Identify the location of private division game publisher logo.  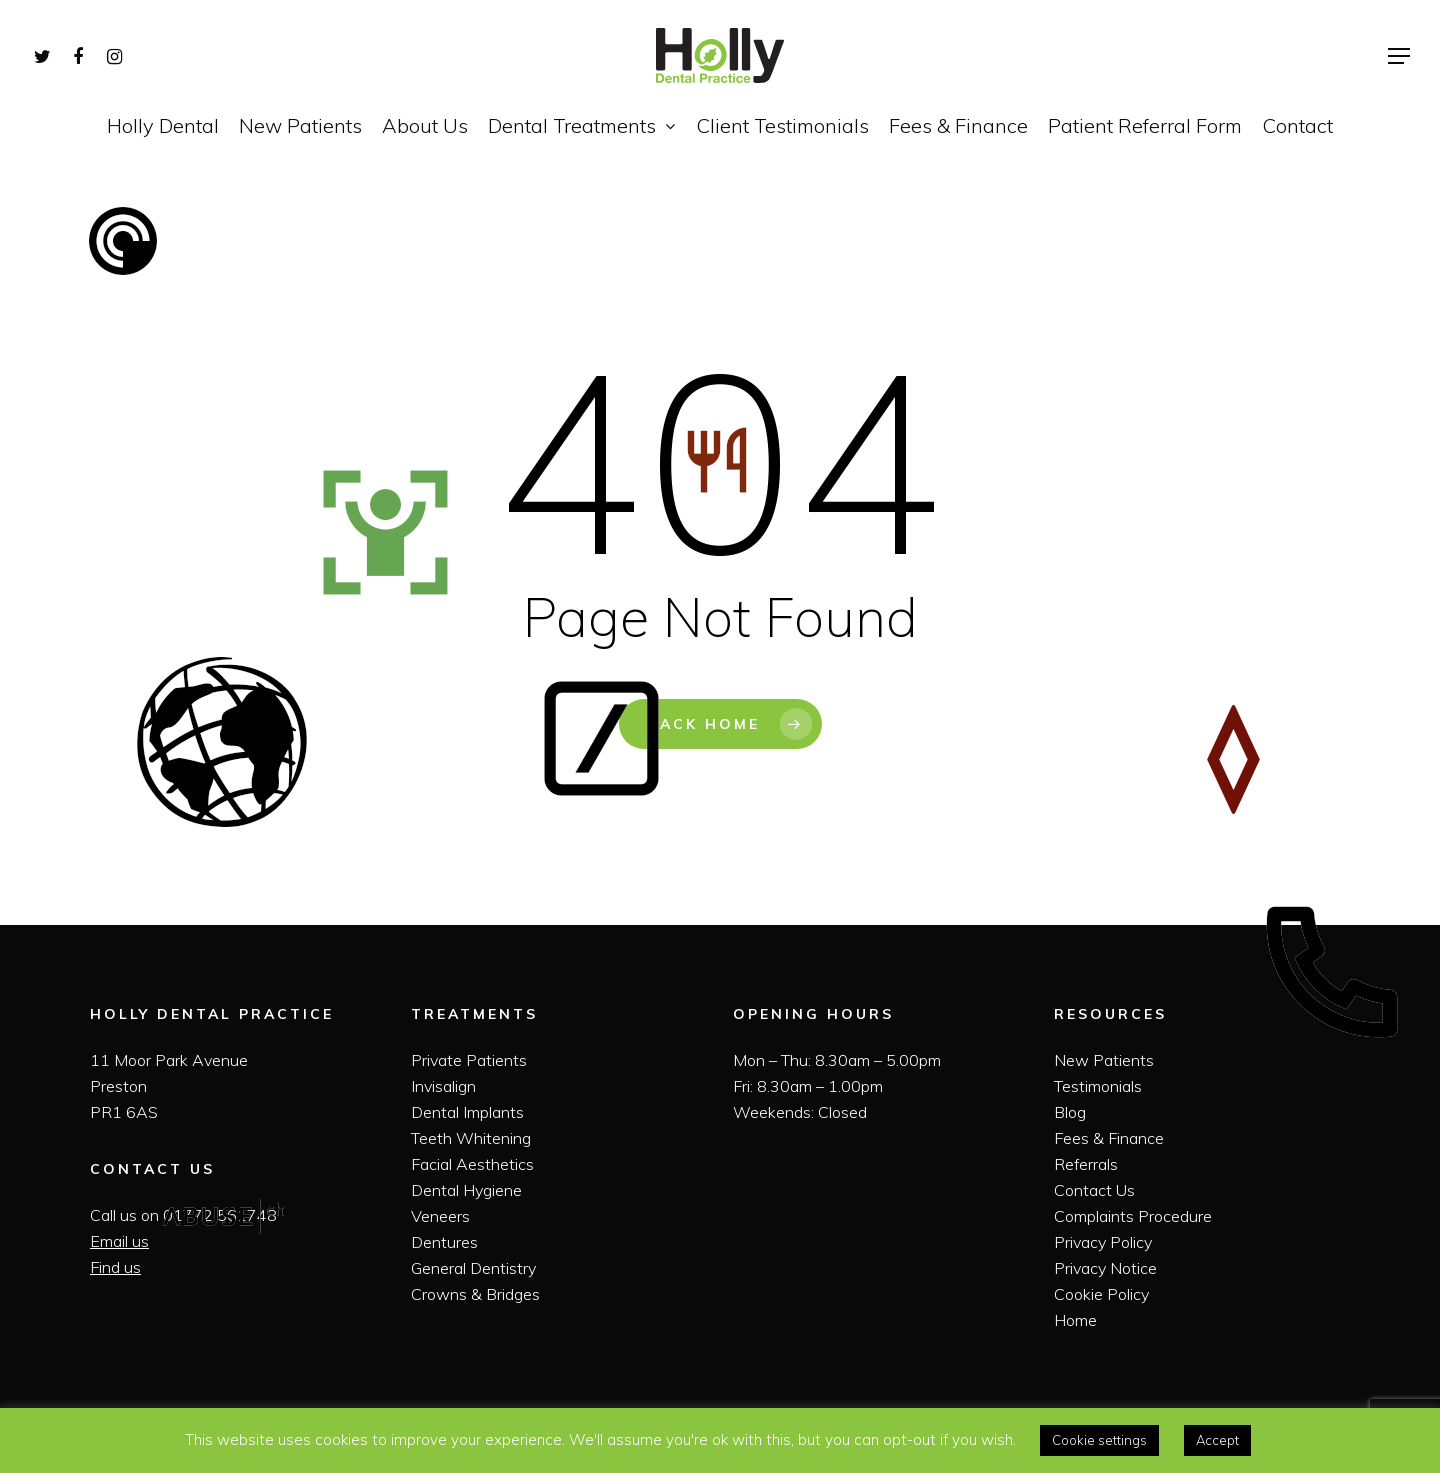
(1233, 759).